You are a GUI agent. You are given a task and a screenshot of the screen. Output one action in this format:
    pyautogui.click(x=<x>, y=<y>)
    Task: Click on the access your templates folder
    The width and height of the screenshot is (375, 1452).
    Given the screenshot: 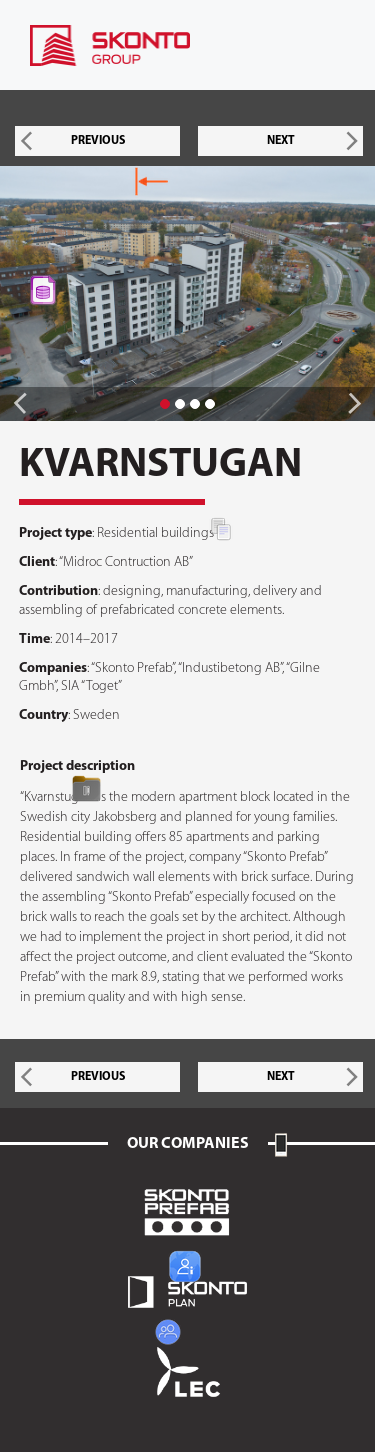 What is the action you would take?
    pyautogui.click(x=86, y=788)
    